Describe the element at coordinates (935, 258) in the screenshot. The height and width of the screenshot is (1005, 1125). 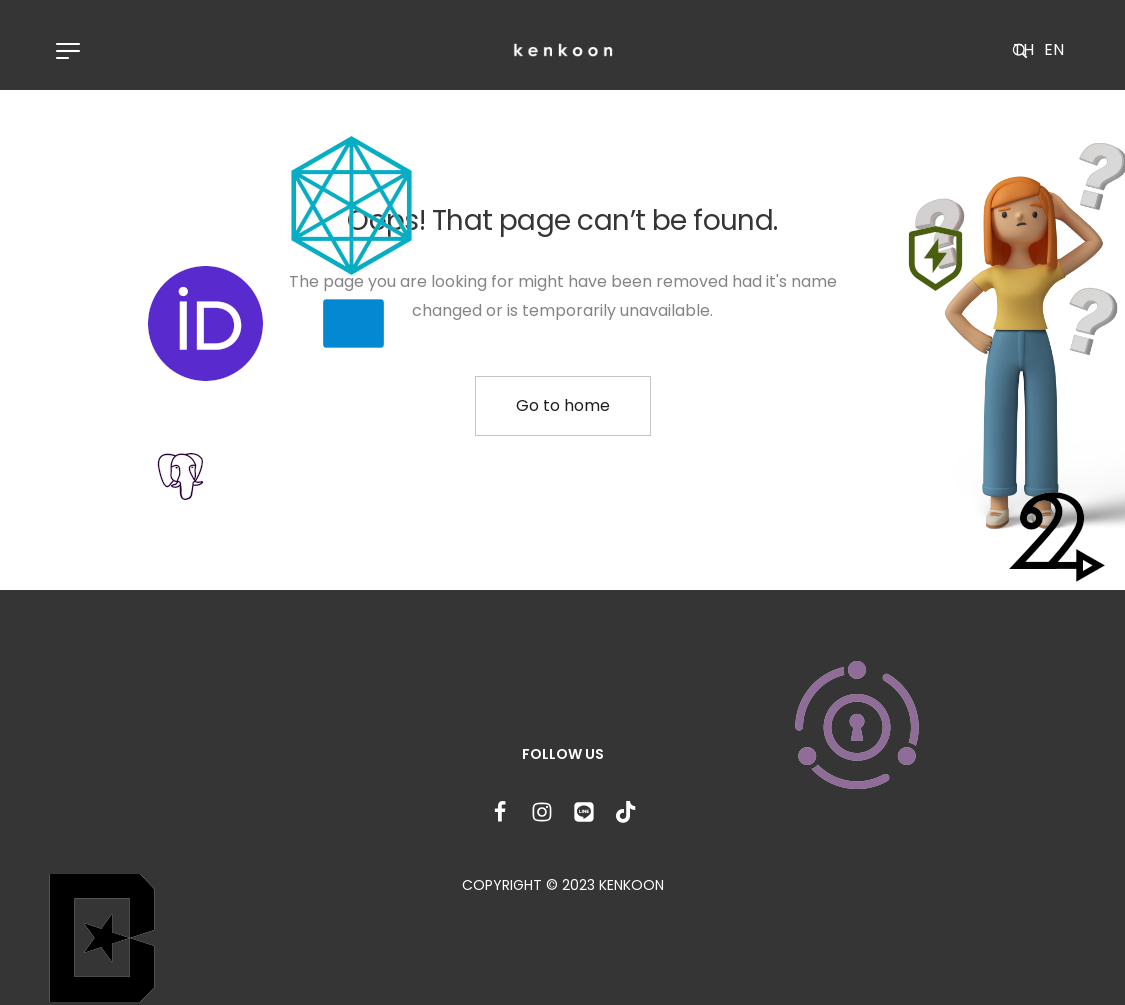
I see `enable fast security scan` at that location.